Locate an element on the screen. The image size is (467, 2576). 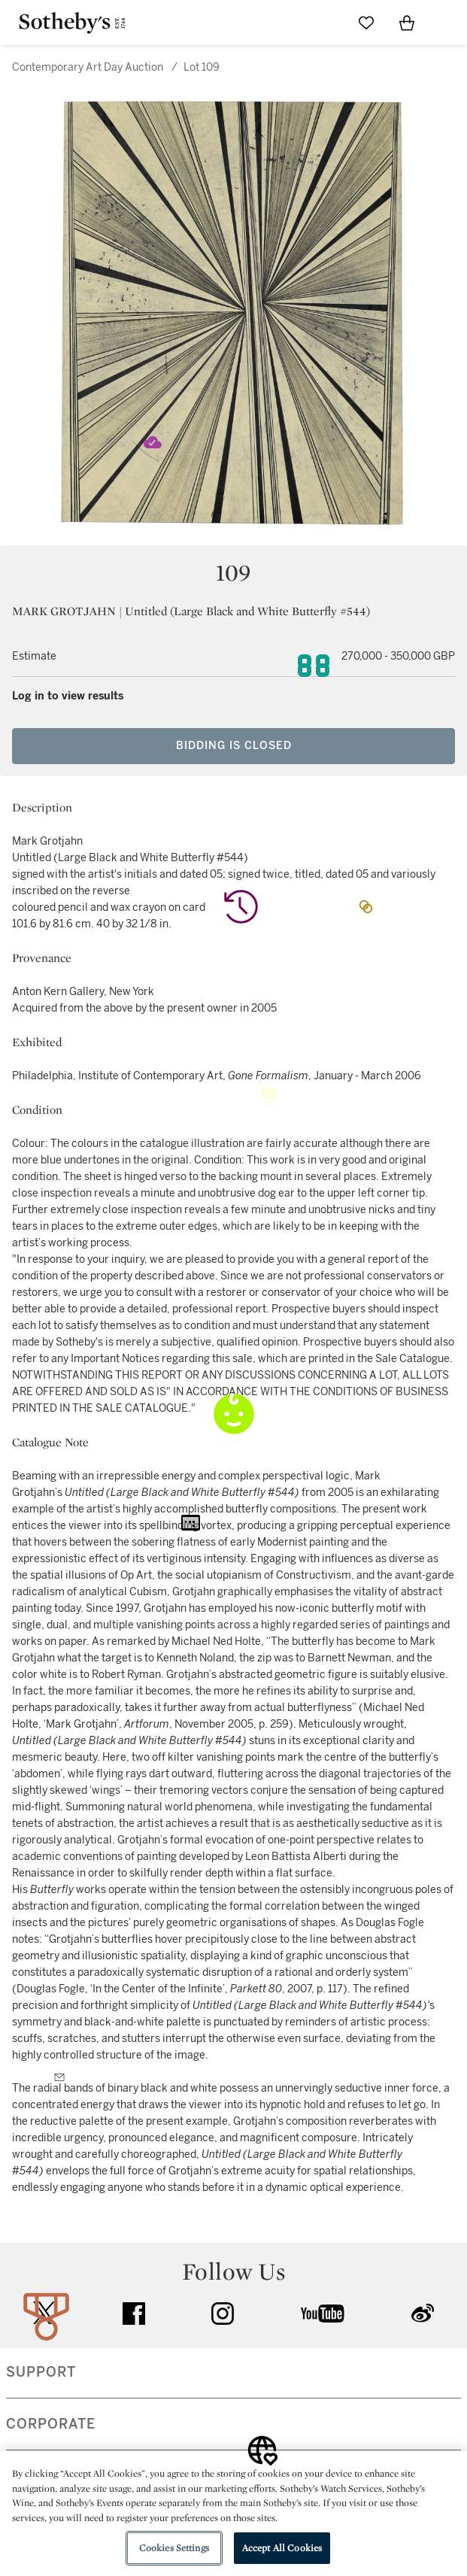
support global causes or charities is located at coordinates (262, 2450).